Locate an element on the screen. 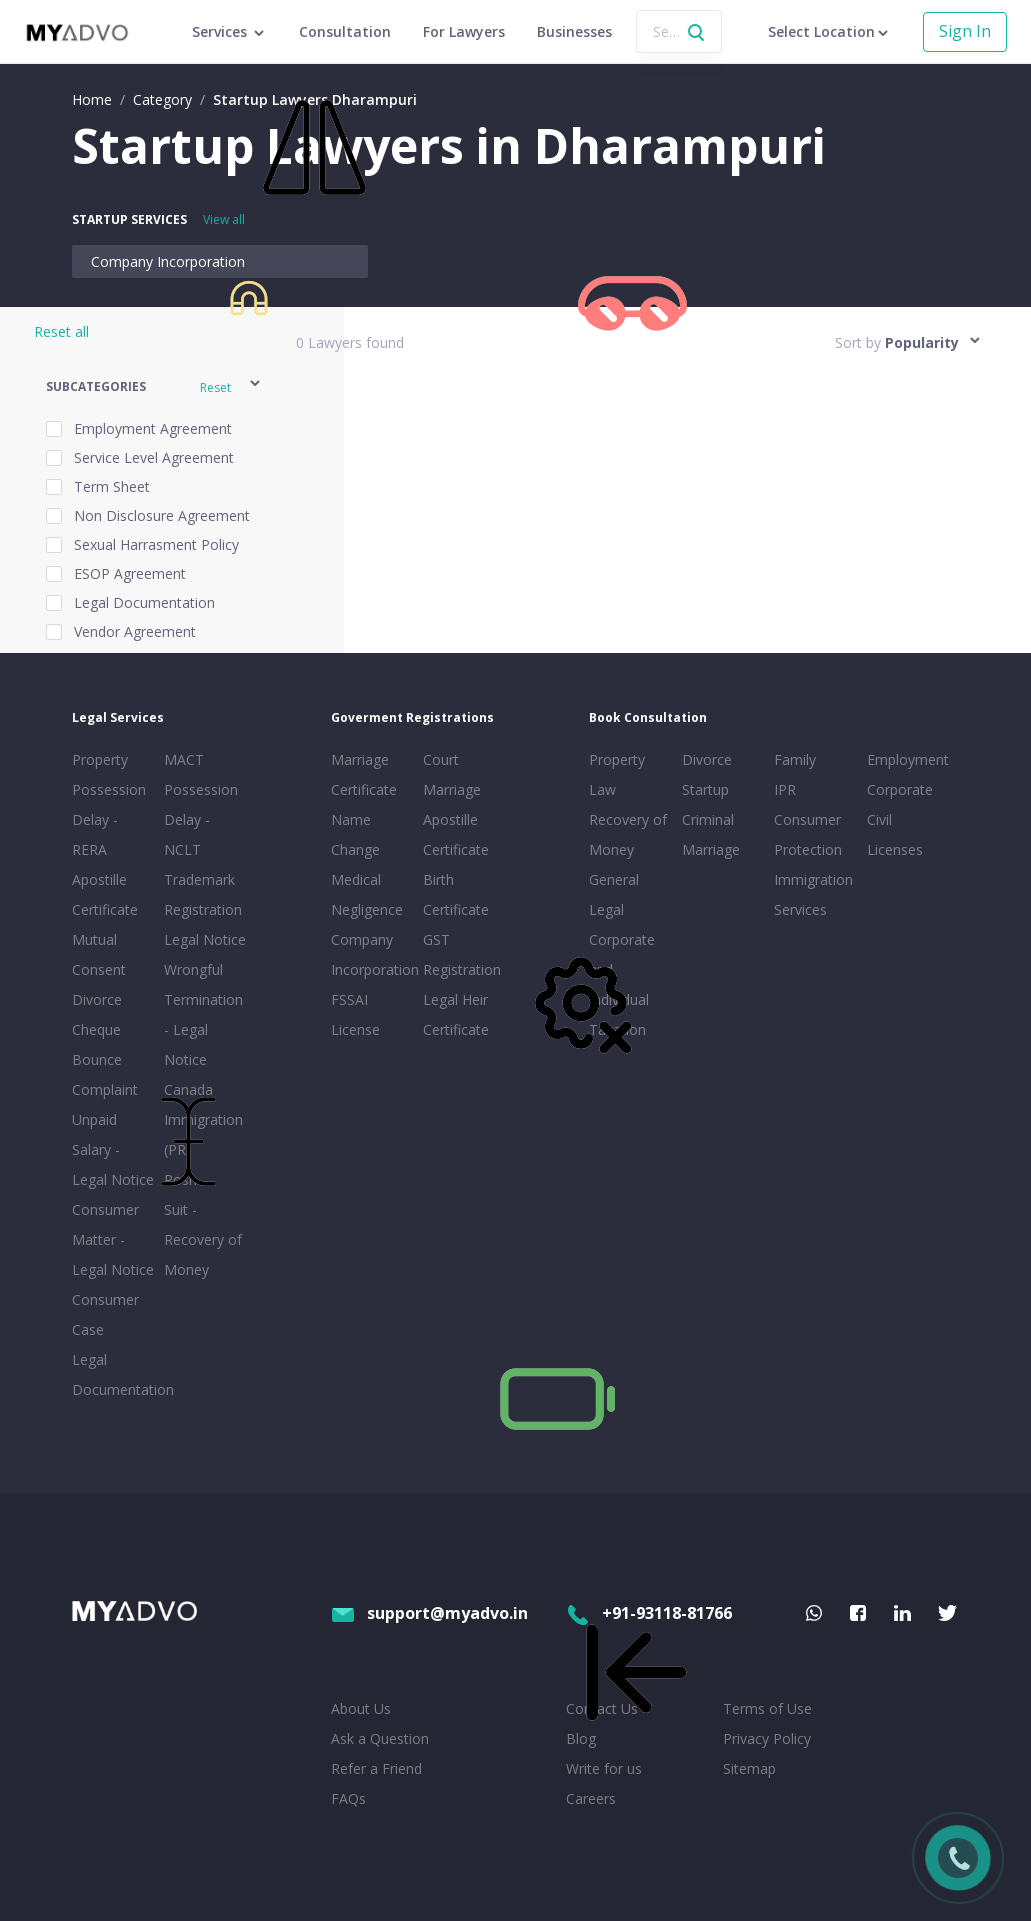  toggle magnetic snapping for alignment is located at coordinates (249, 298).